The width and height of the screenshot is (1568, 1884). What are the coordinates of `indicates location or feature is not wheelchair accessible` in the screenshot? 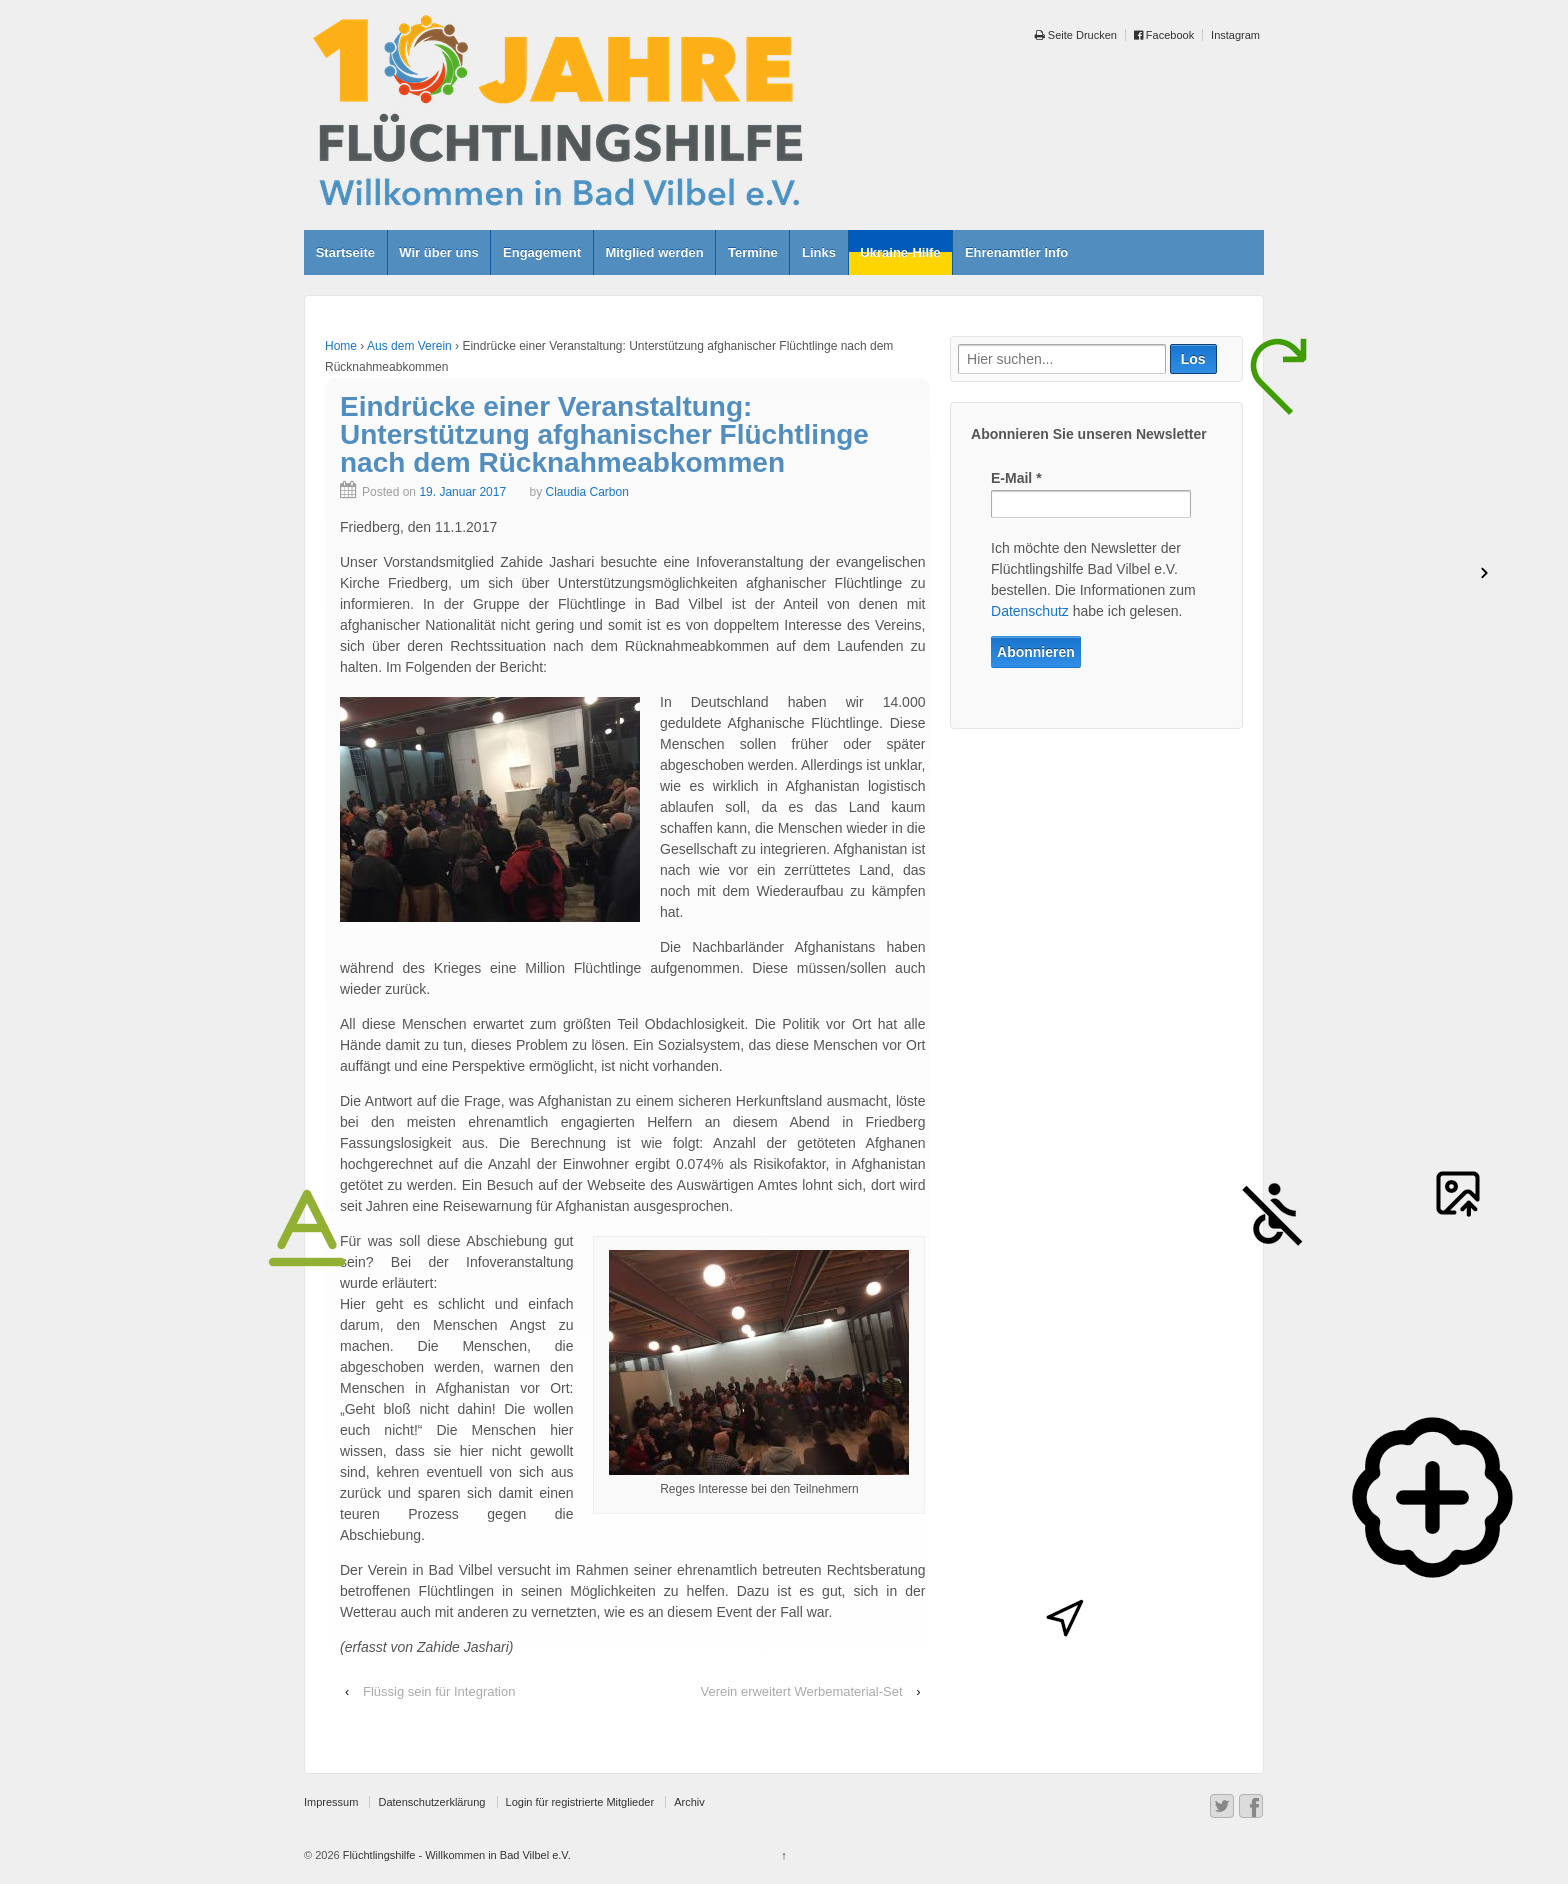 It's located at (1274, 1213).